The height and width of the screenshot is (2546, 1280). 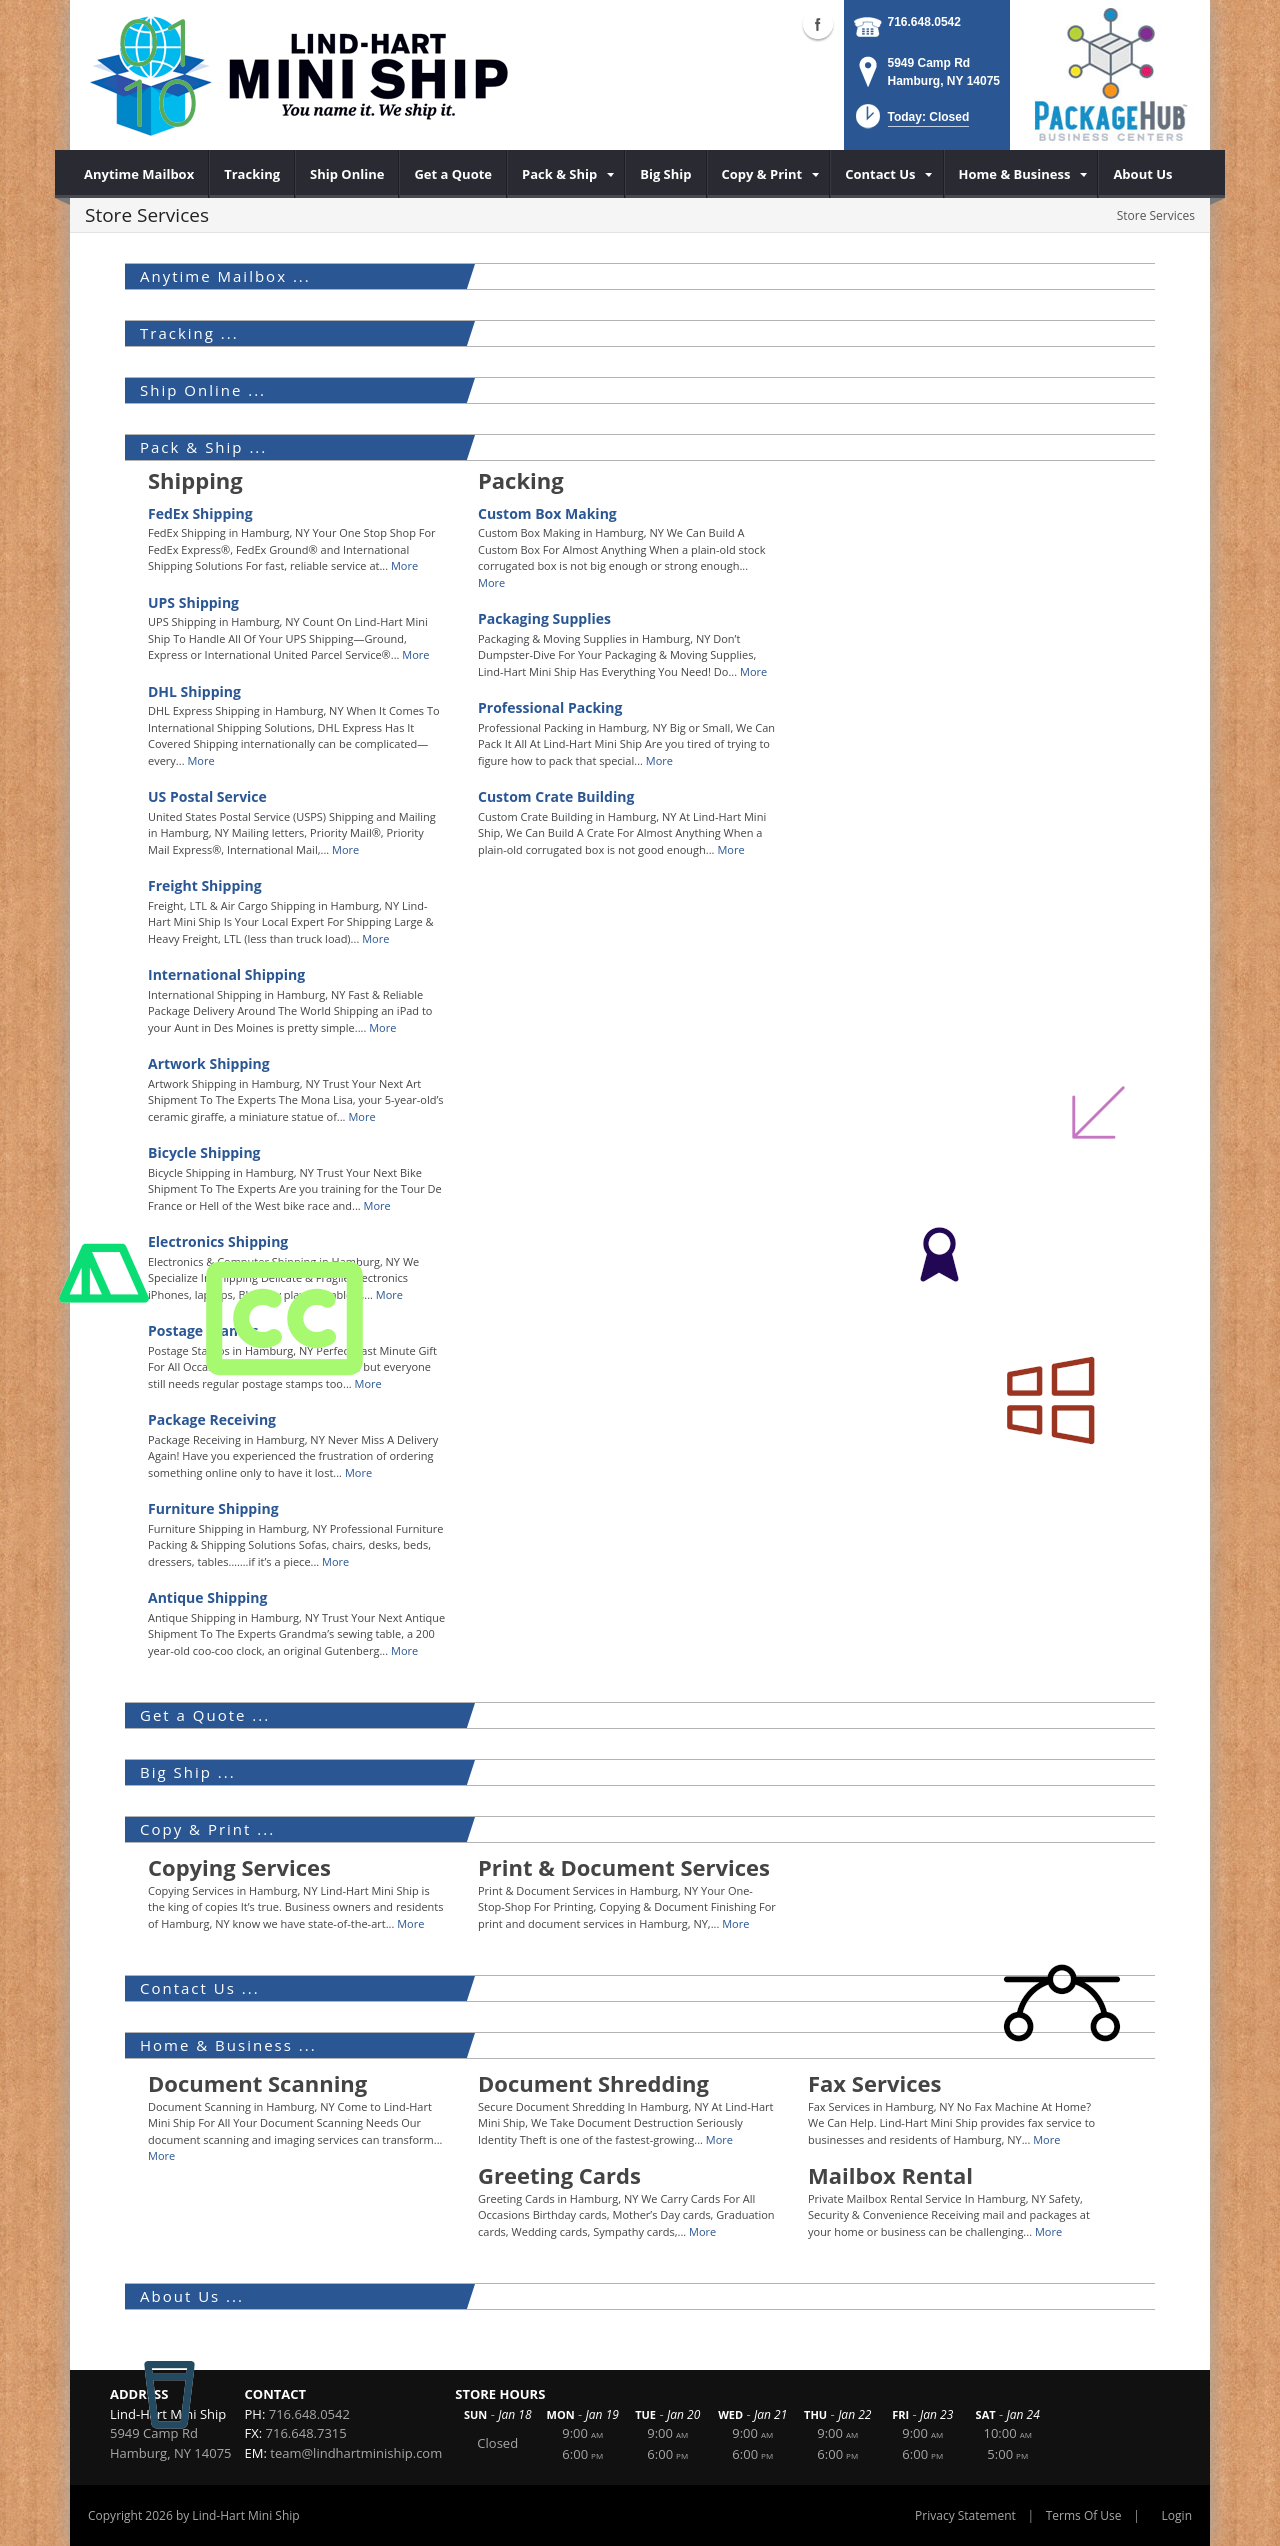 What do you see at coordinates (1098, 1112) in the screenshot?
I see `navigate to the bottom-left corner` at bounding box center [1098, 1112].